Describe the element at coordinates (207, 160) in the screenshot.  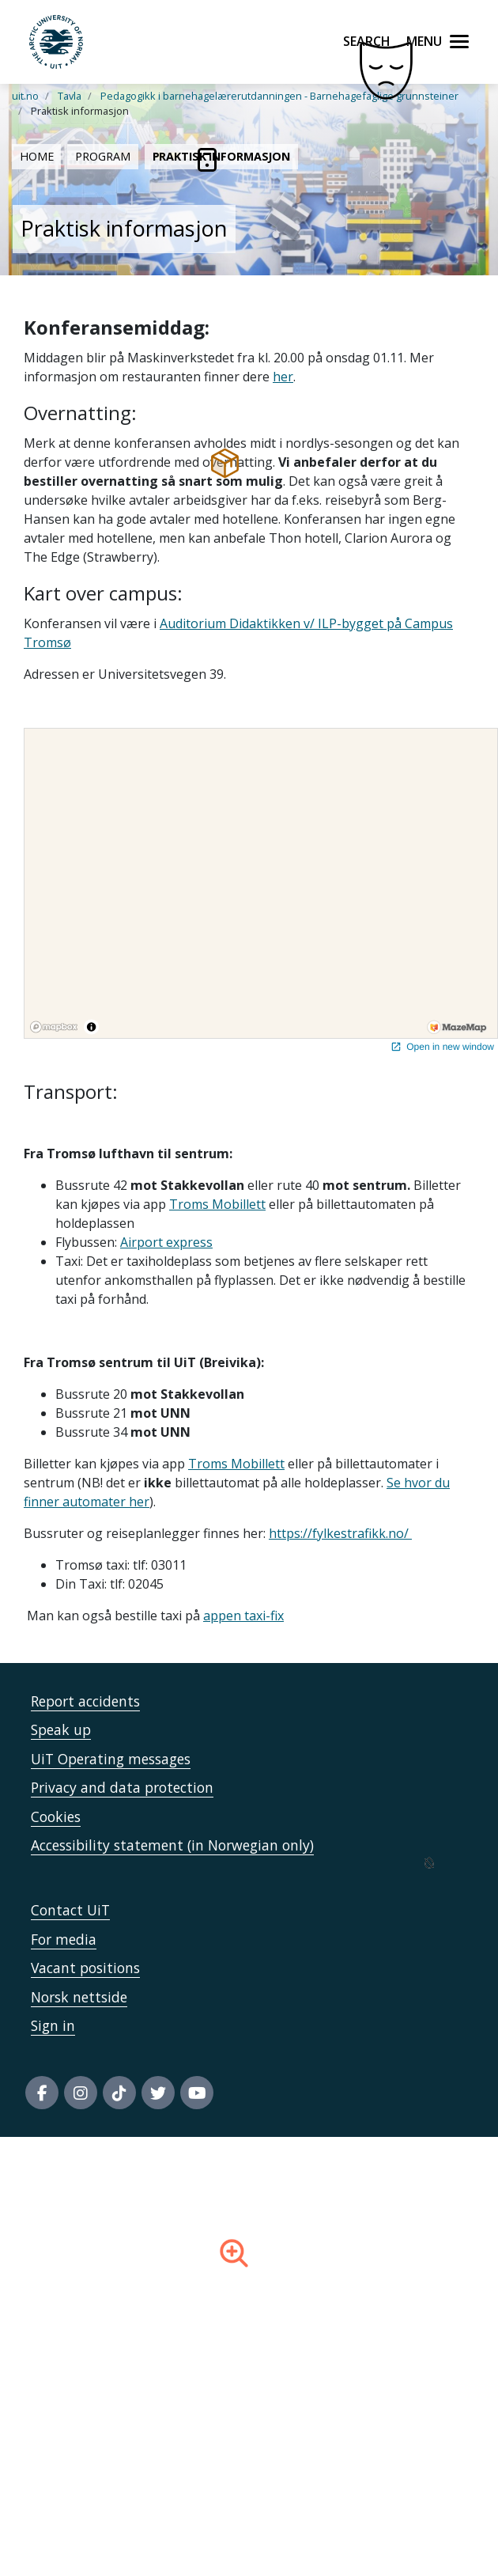
I see `access mobile device settings` at that location.